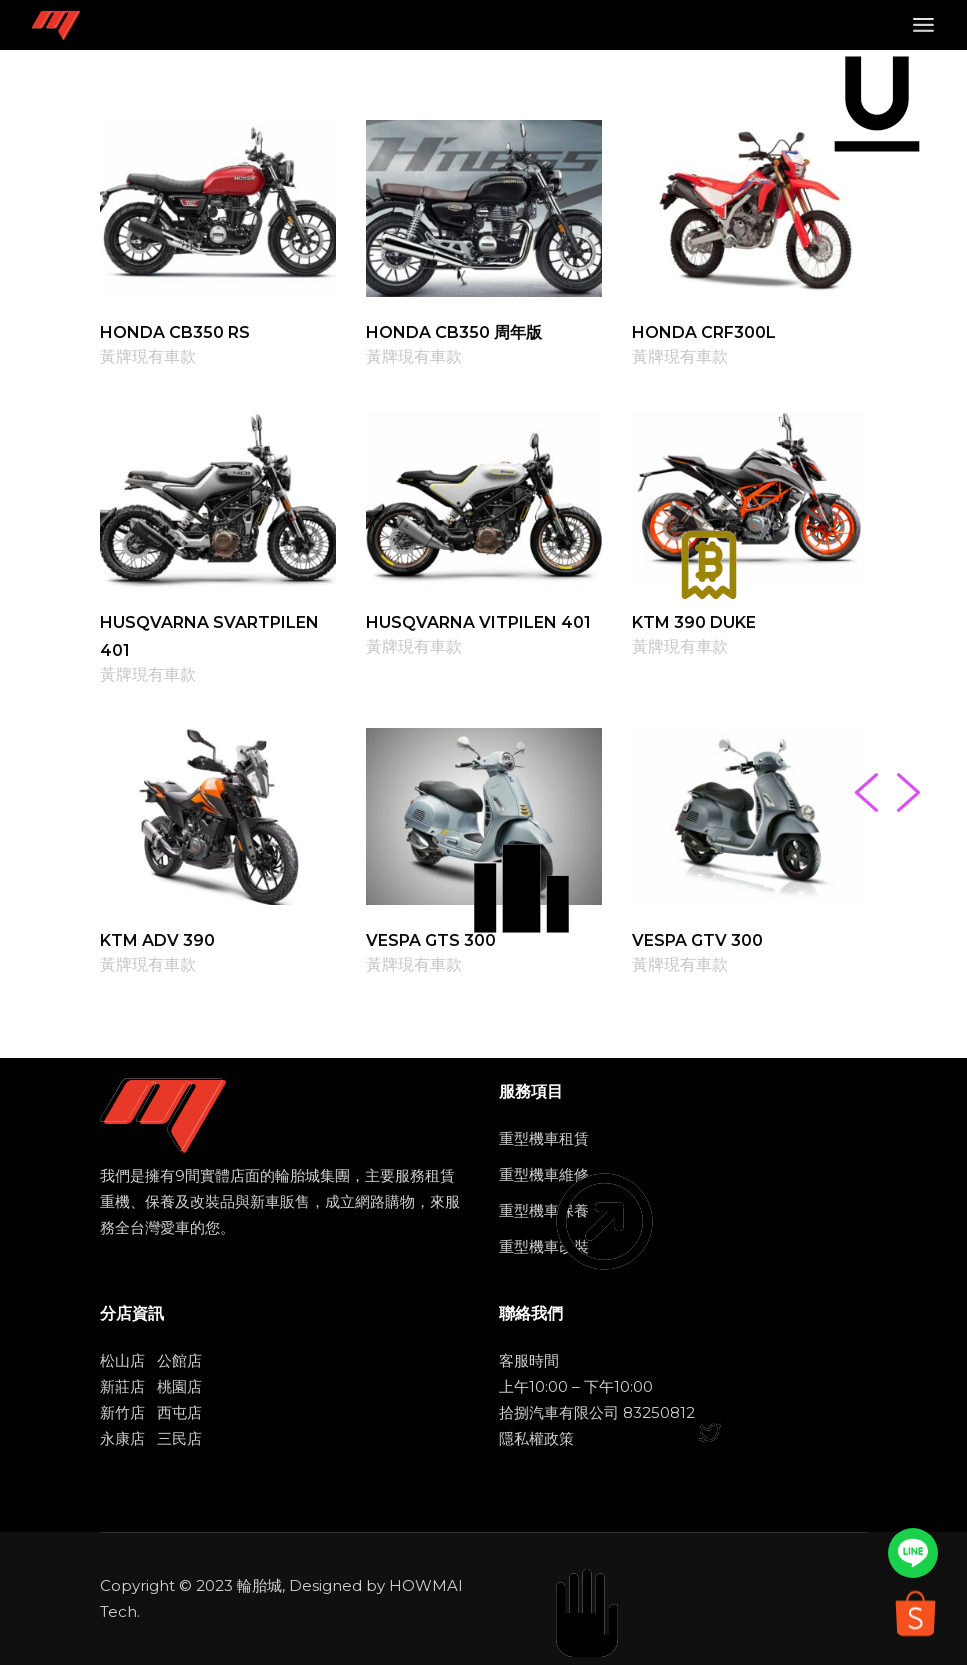 The image size is (967, 1665). What do you see at coordinates (710, 1433) in the screenshot?
I see `open Twitter app or profile` at bounding box center [710, 1433].